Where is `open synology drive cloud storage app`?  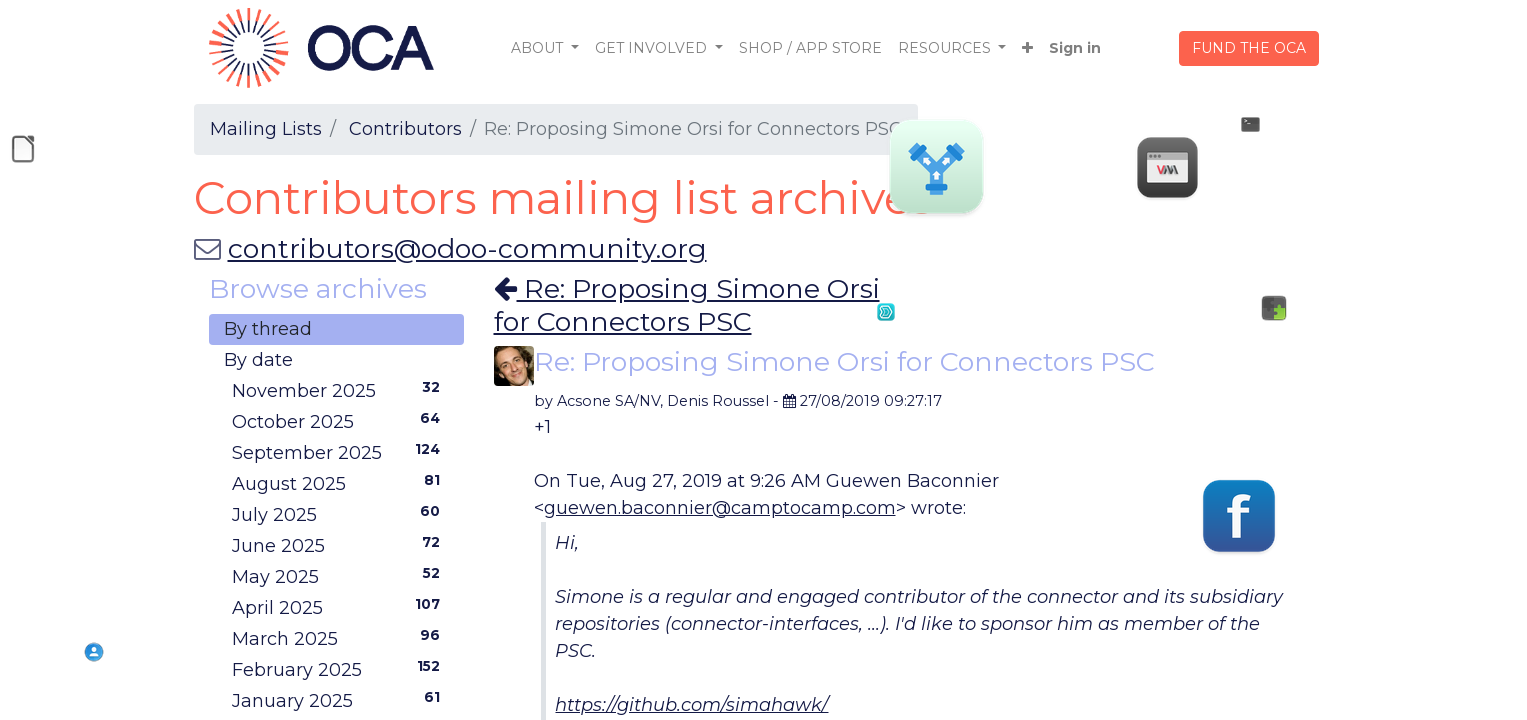 open synology drive cloud storage app is located at coordinates (886, 312).